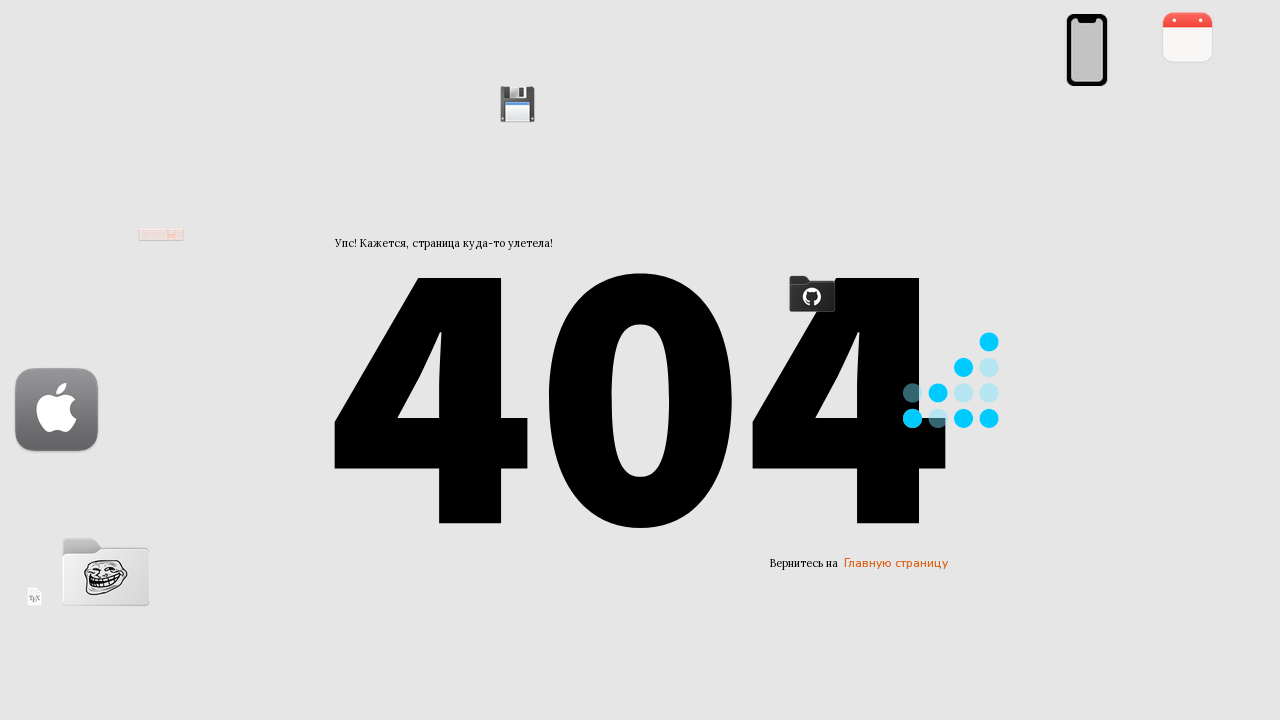 This screenshot has height=720, width=1280. Describe the element at coordinates (1087, 50) in the screenshot. I see `iPhone with Face ID in device sidebar` at that location.